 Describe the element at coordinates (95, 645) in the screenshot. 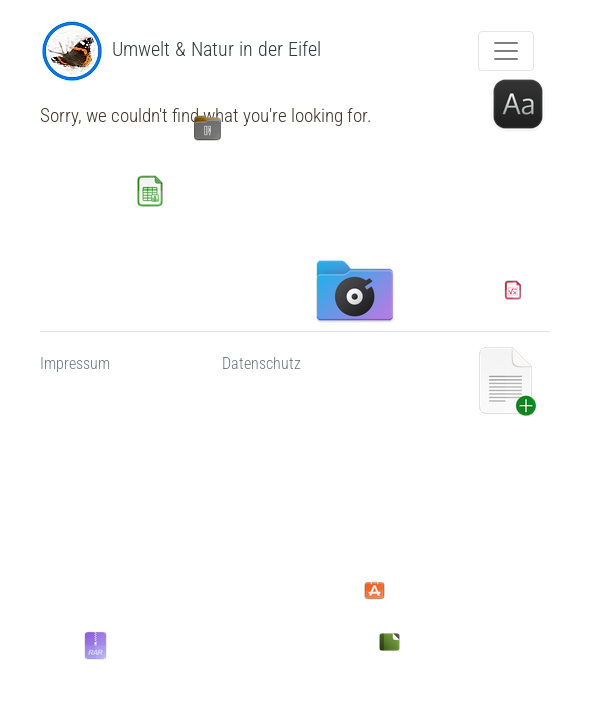

I see `a compressed RAR archive file` at that location.